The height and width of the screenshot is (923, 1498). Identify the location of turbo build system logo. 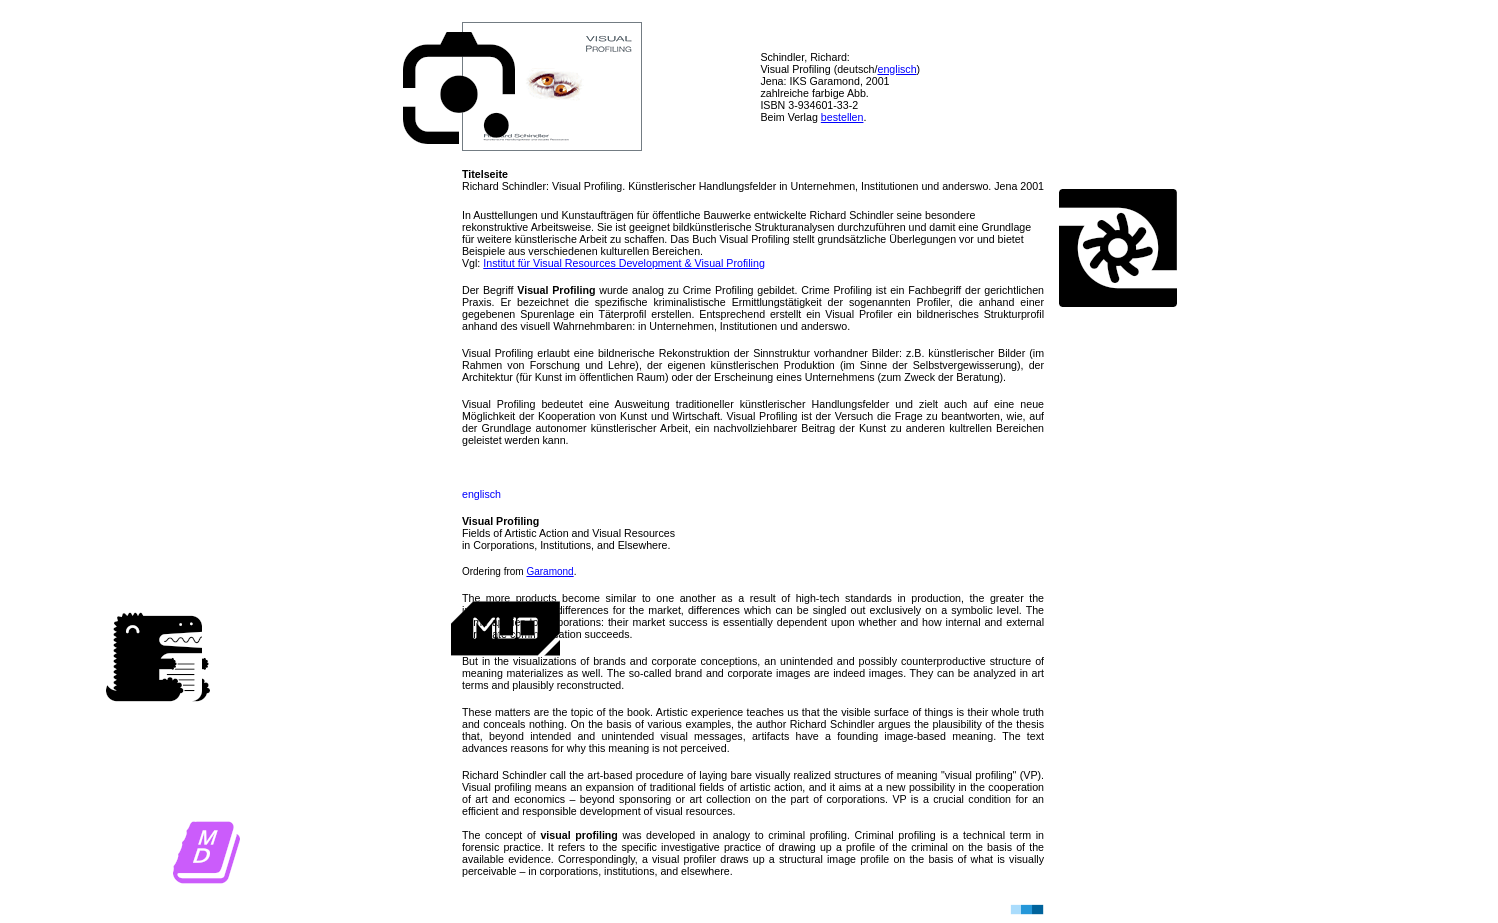
(1118, 248).